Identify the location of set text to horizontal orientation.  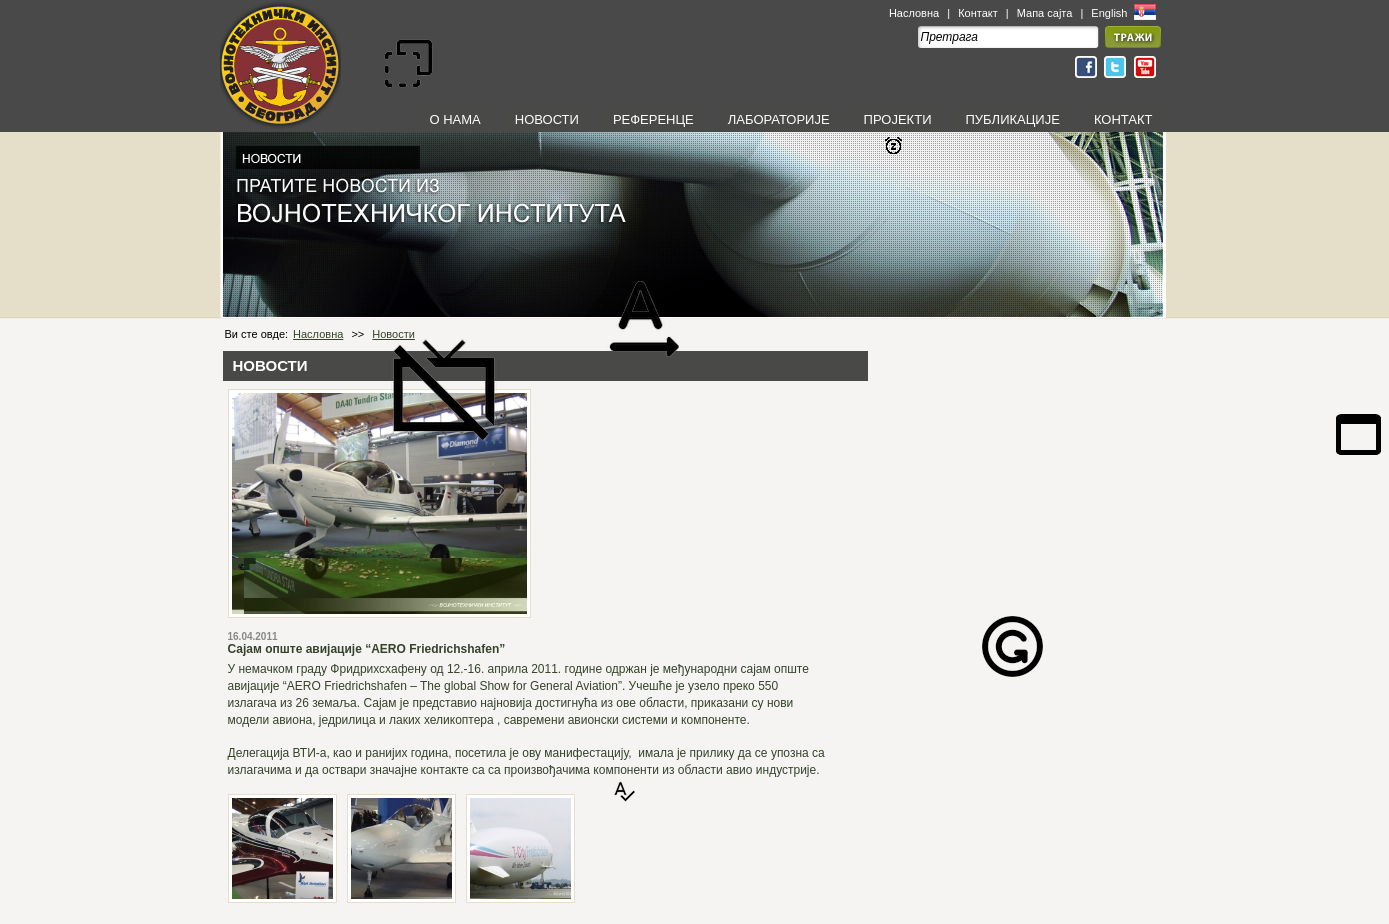
(640, 320).